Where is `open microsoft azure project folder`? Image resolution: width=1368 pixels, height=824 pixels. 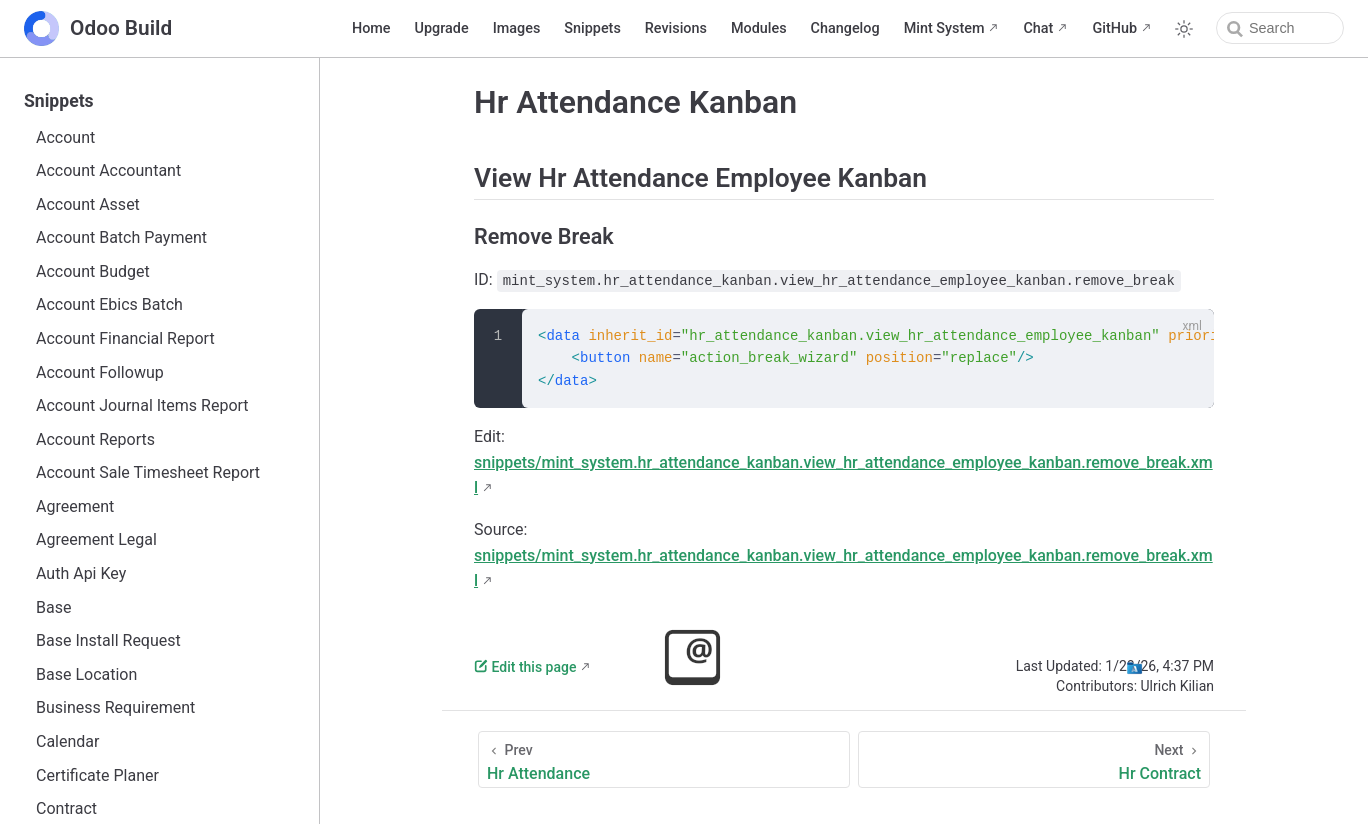 open microsoft azure project folder is located at coordinates (1134, 668).